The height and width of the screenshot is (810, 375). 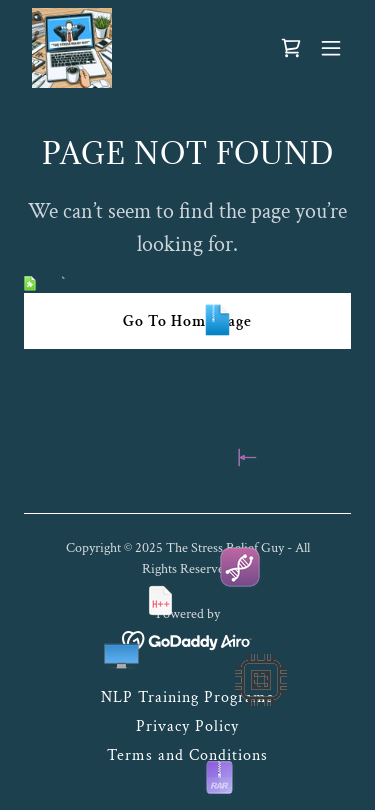 What do you see at coordinates (240, 567) in the screenshot?
I see `open science and education applications` at bounding box center [240, 567].